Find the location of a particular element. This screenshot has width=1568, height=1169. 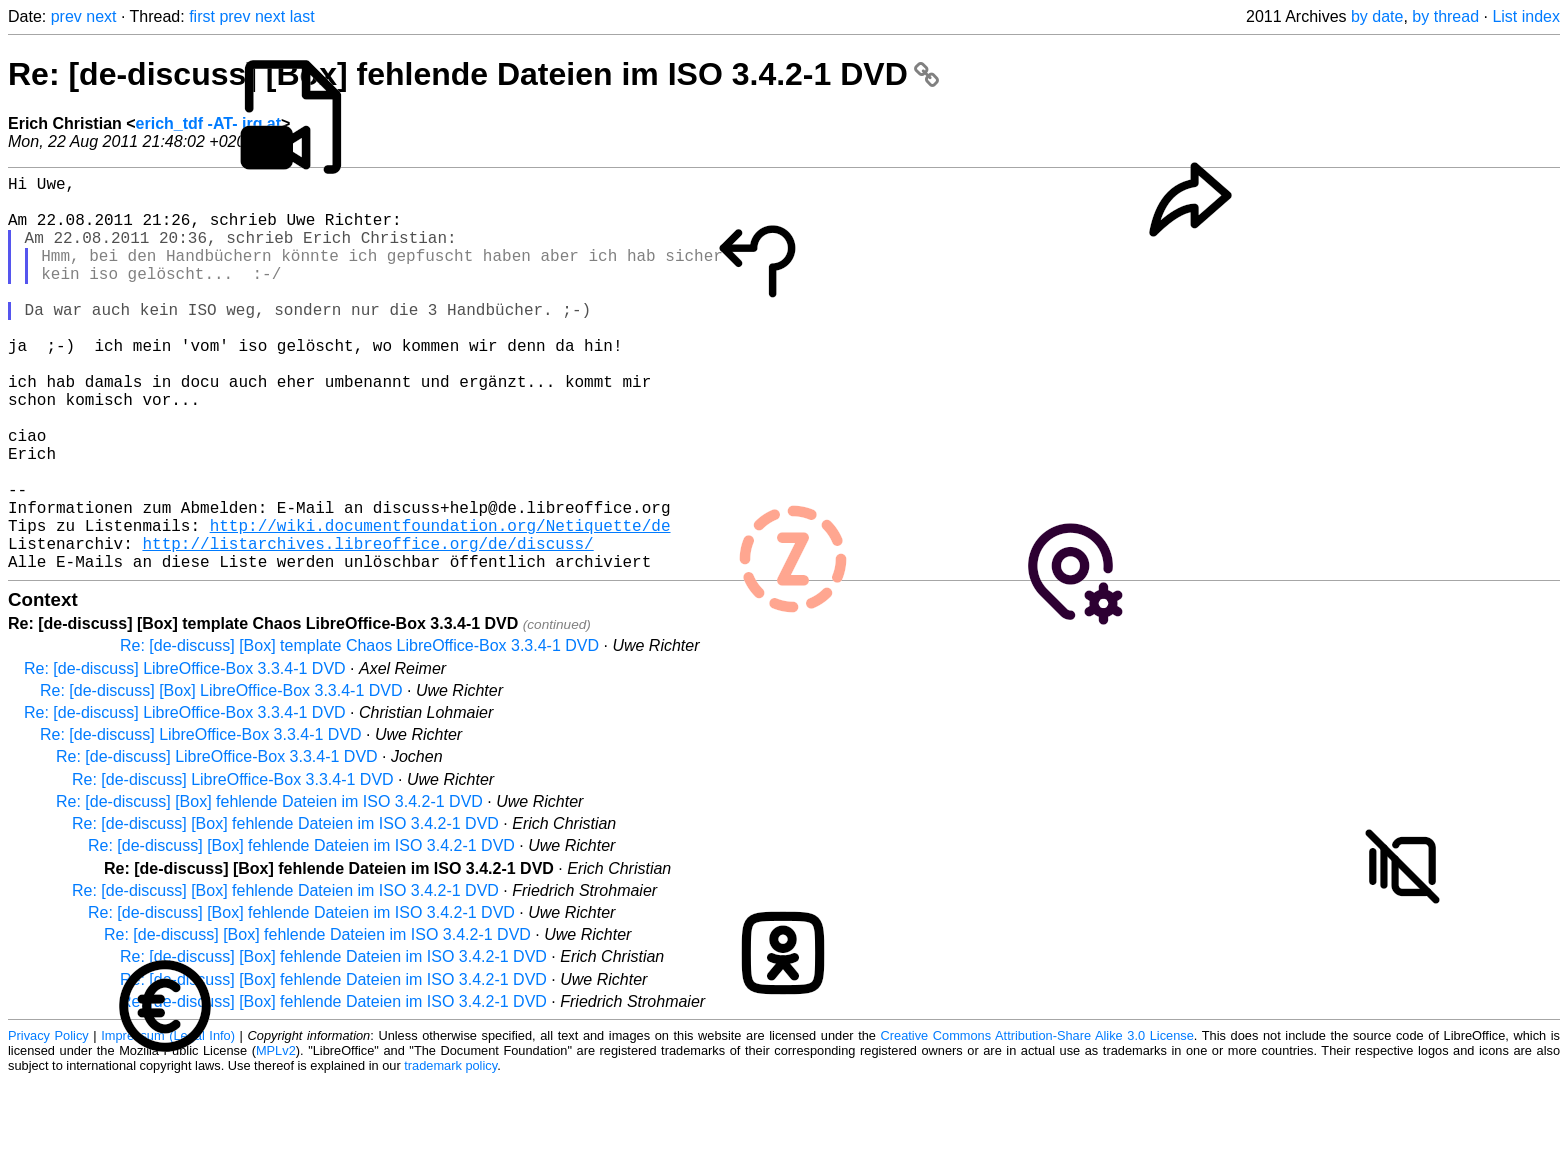

indicates a loading or processing state for sleep mode is located at coordinates (793, 559).